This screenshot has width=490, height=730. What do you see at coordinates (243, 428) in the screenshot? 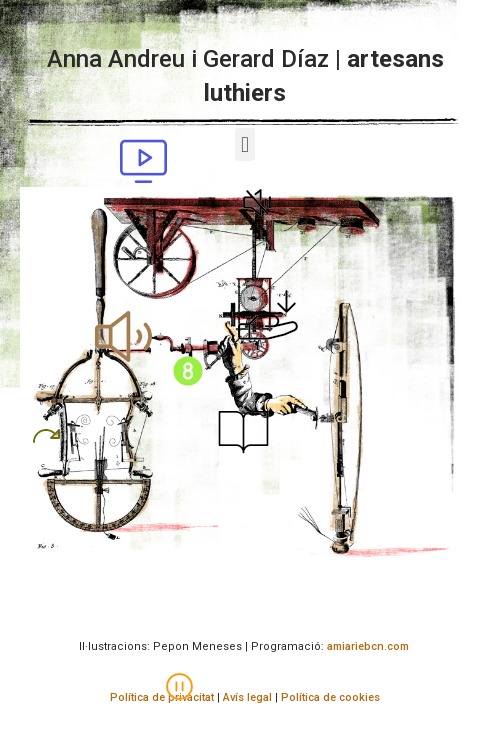
I see `open reading mode or e-reader` at bounding box center [243, 428].